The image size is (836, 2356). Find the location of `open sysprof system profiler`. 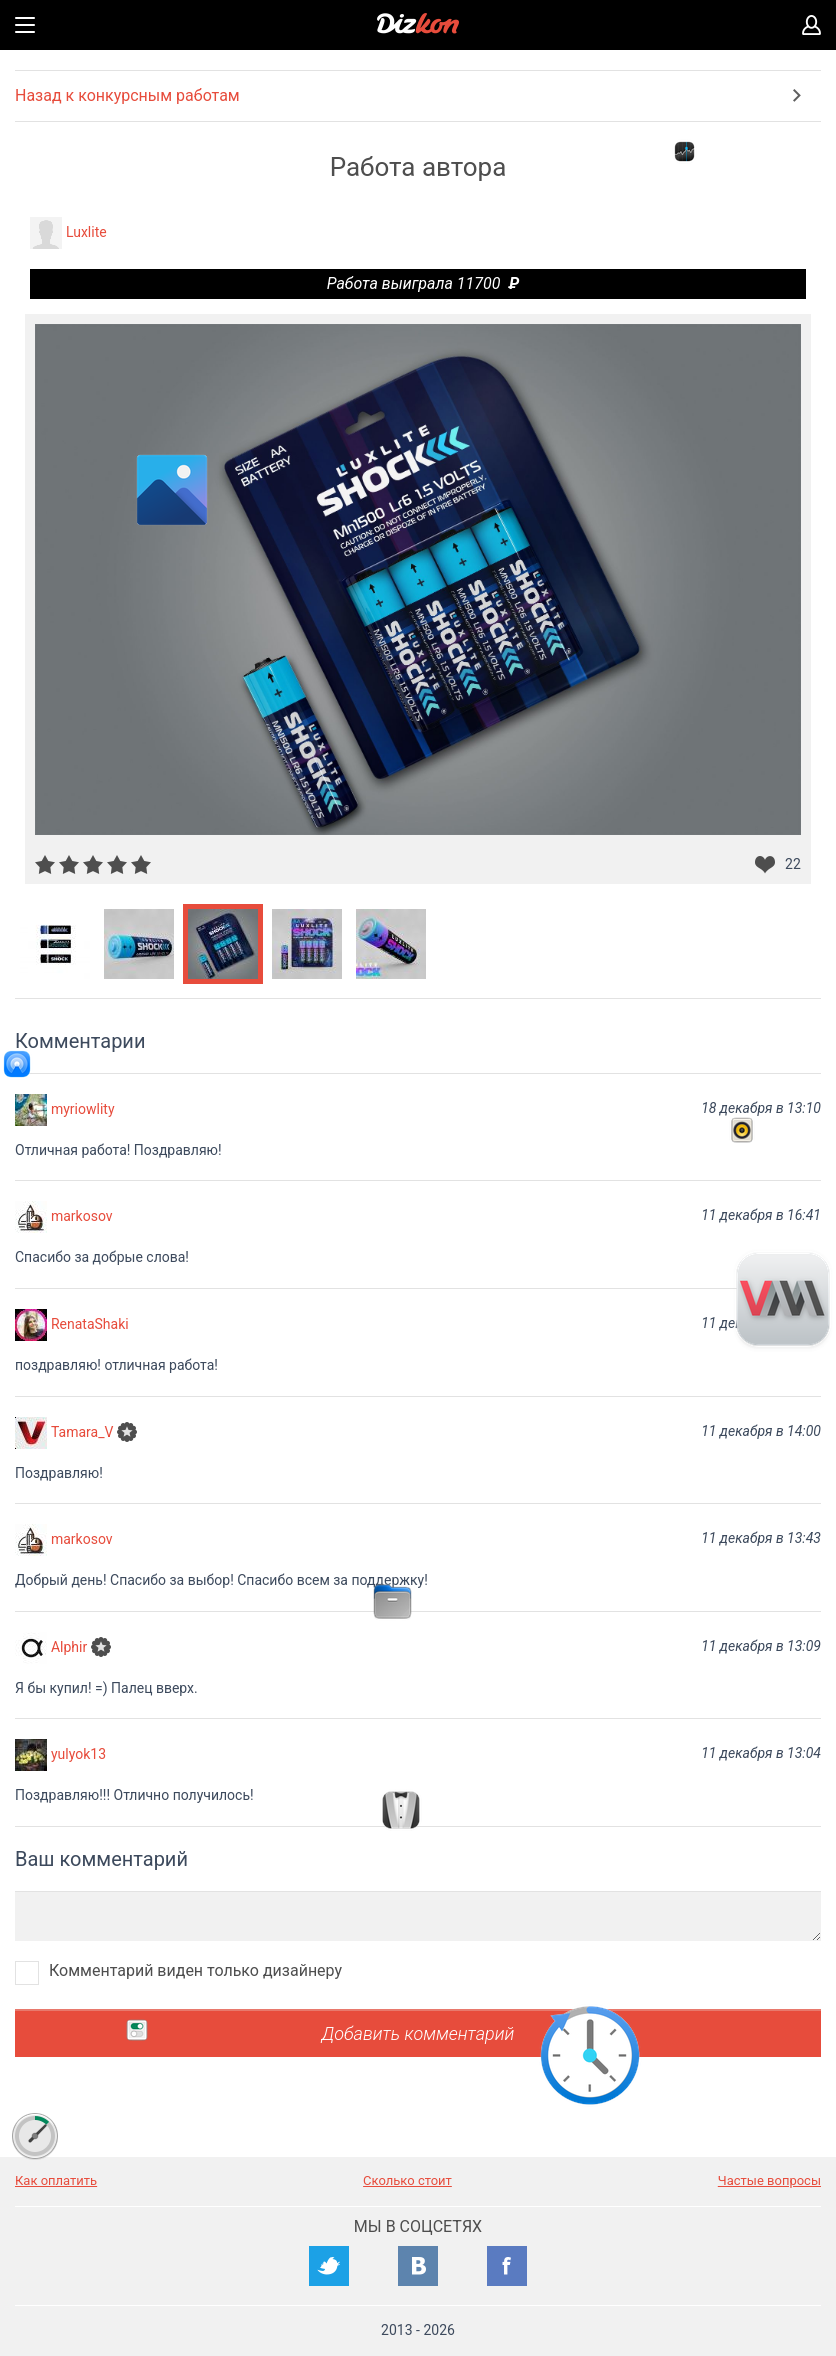

open sysprof system profiler is located at coordinates (35, 2136).